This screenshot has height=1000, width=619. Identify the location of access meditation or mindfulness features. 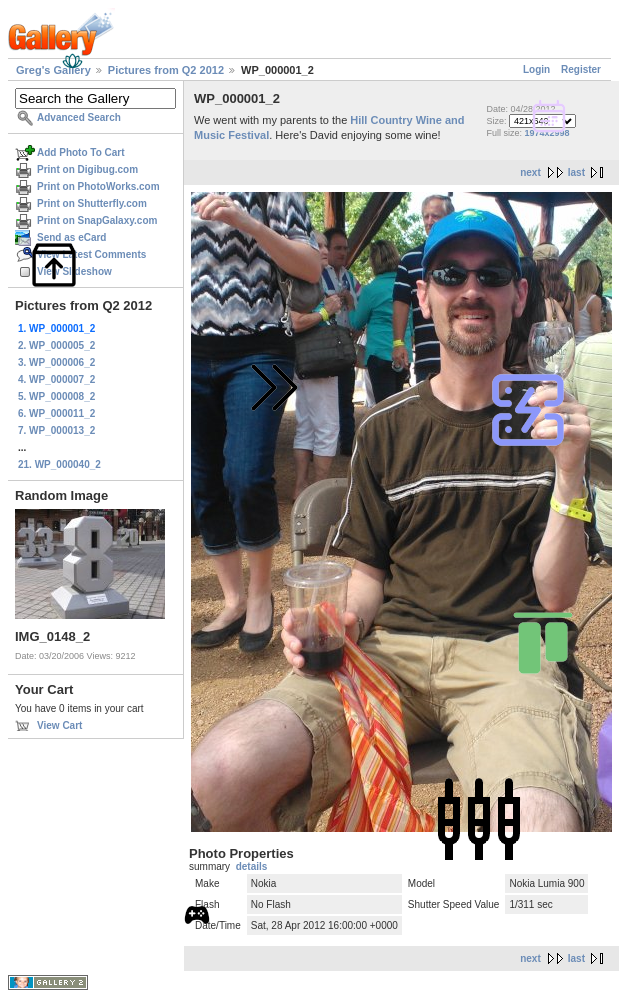
(72, 61).